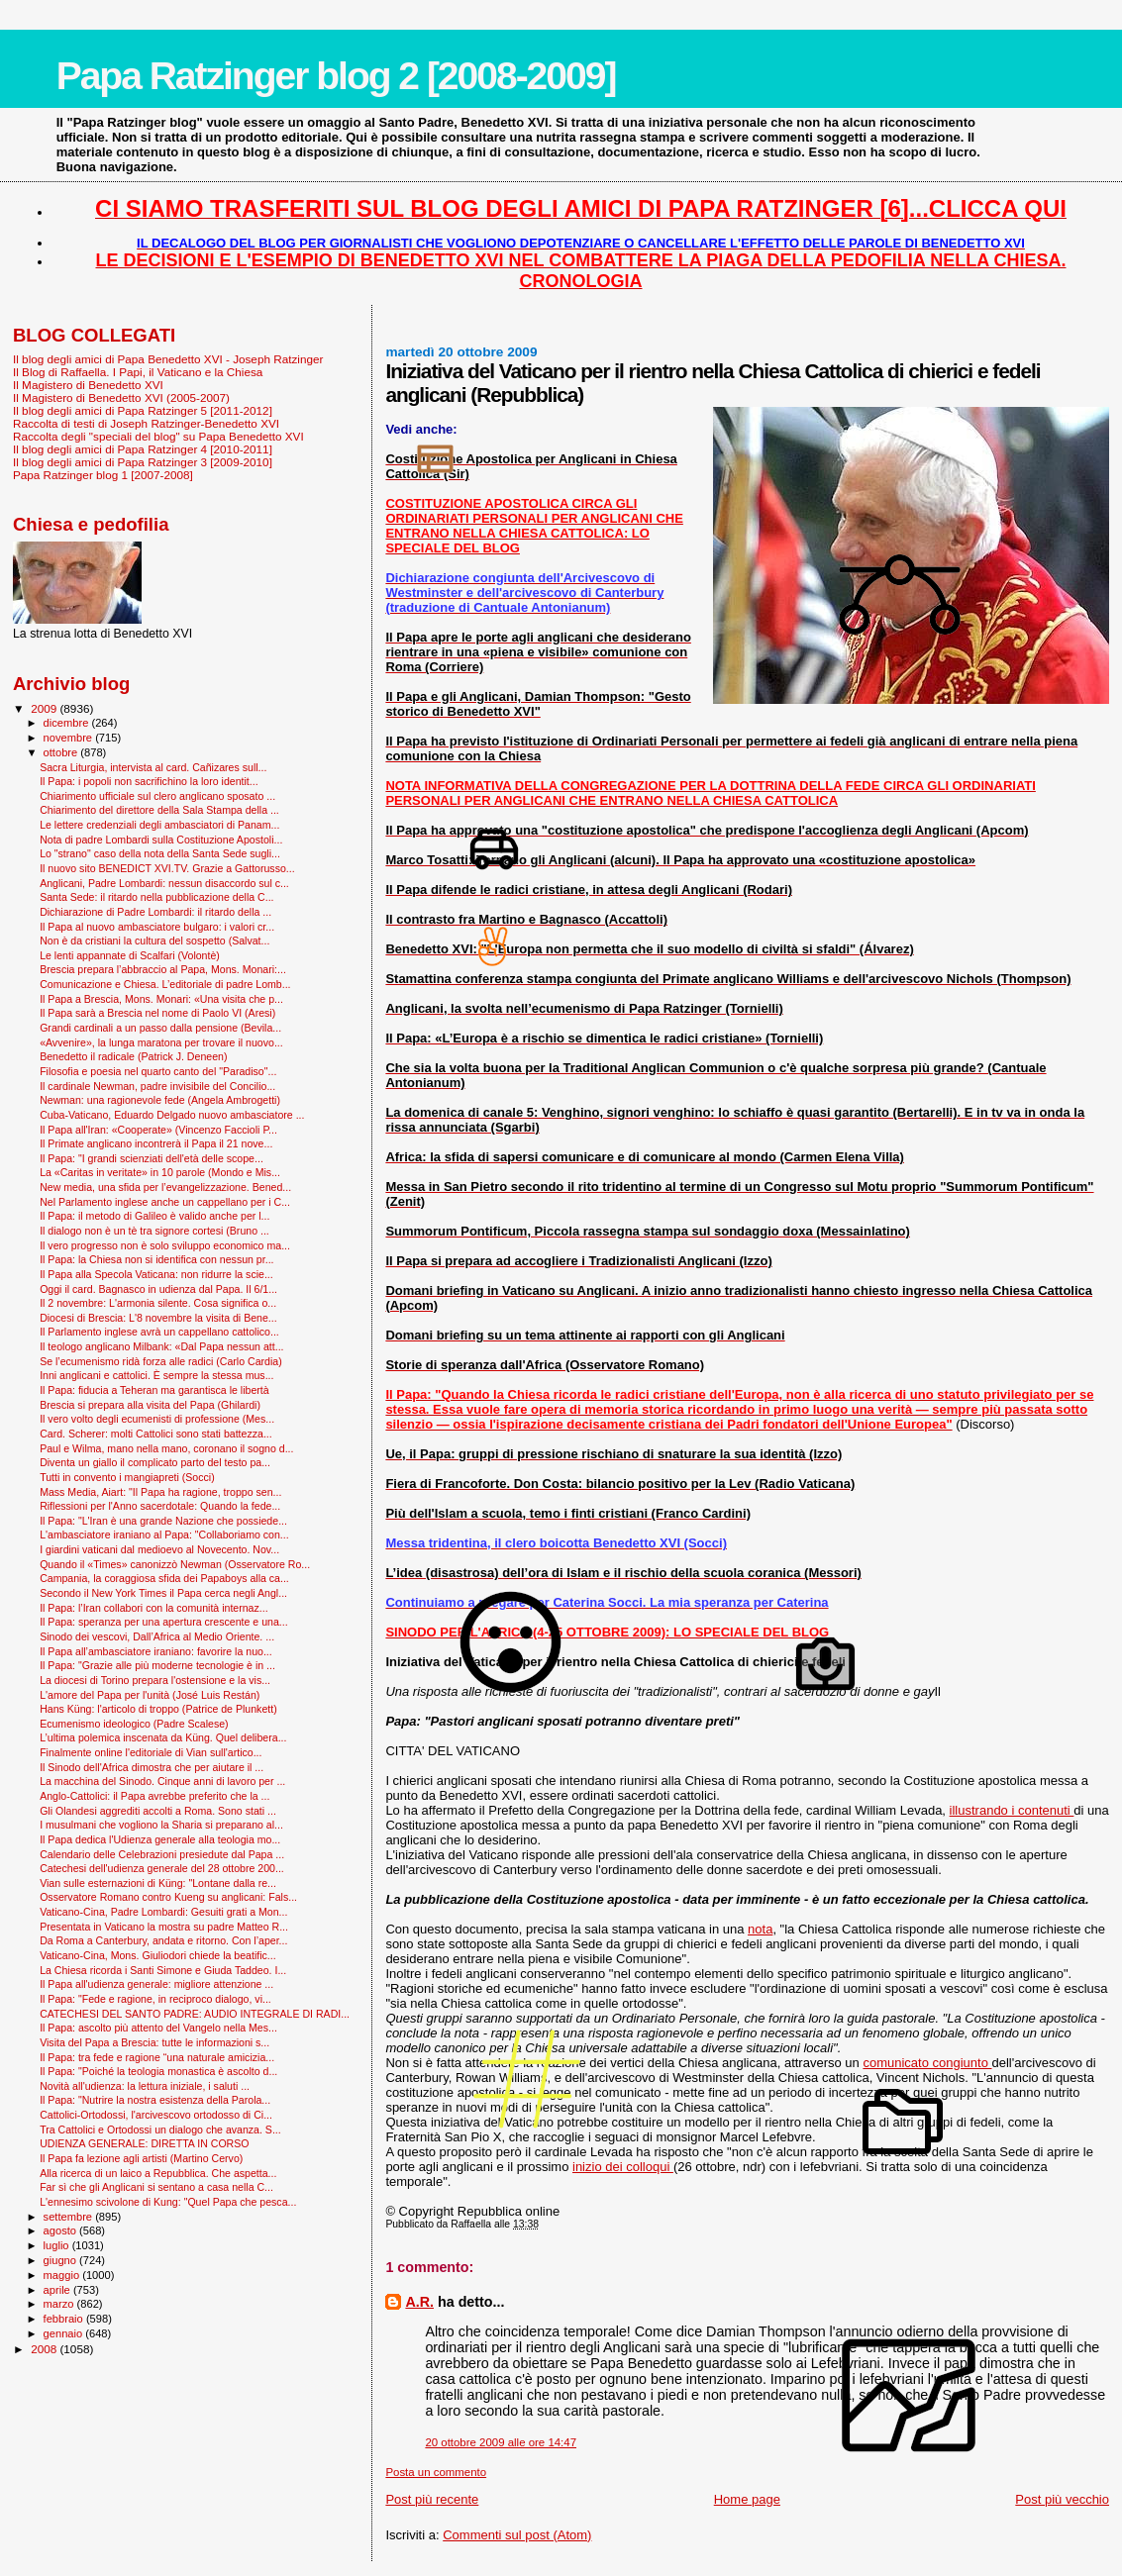 This screenshot has height=2576, width=1122. Describe the element at coordinates (435, 458) in the screenshot. I see `view data in table format` at that location.